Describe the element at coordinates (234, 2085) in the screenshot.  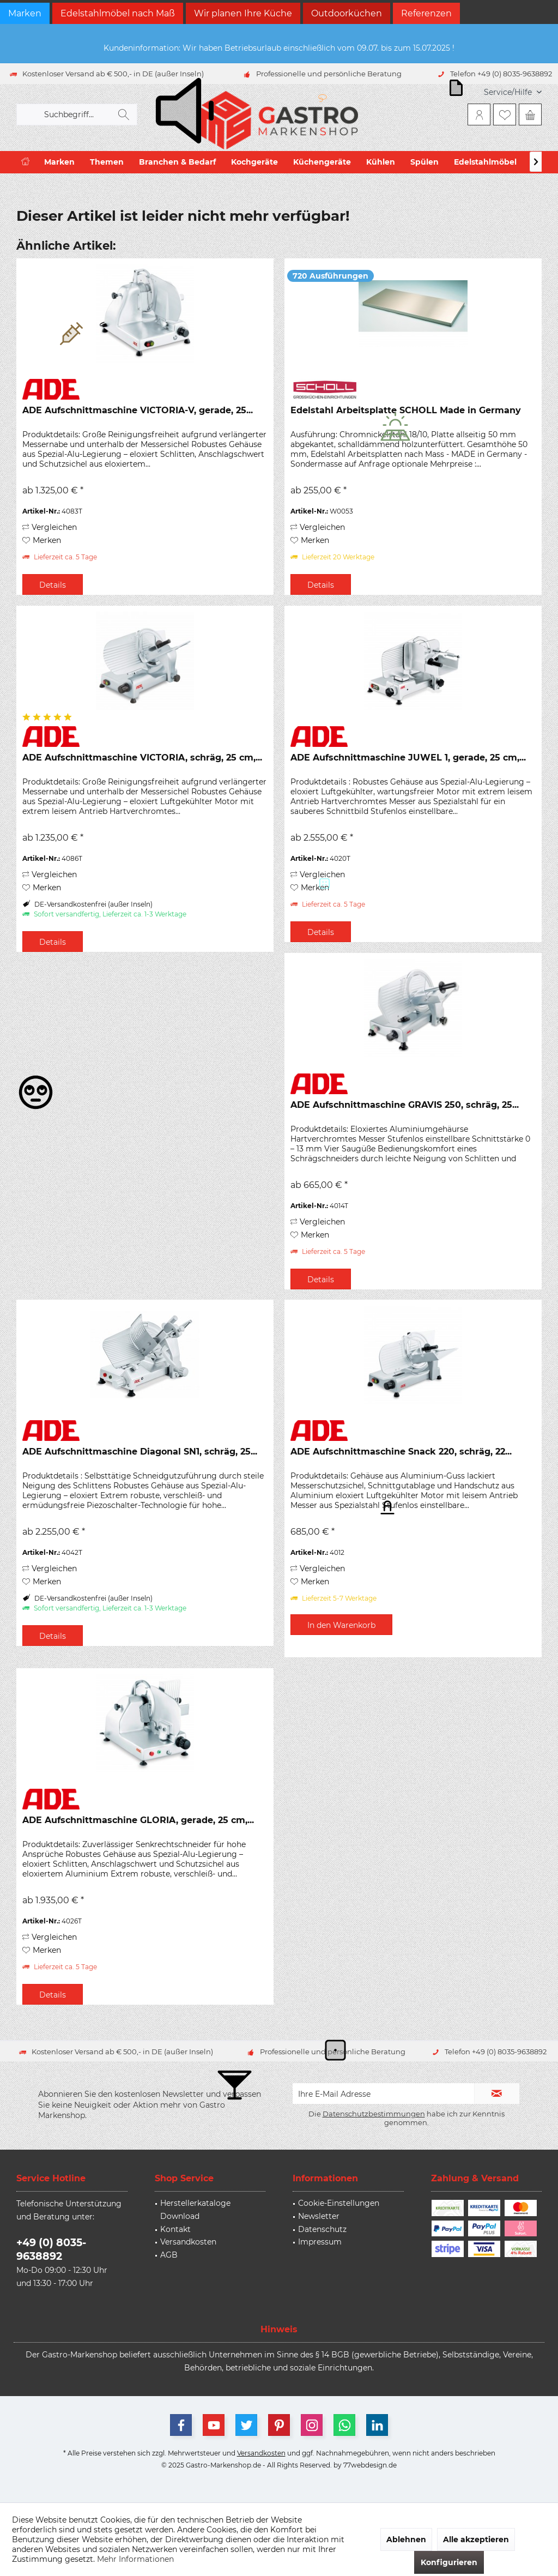
I see `access bar or cocktail menu` at that location.